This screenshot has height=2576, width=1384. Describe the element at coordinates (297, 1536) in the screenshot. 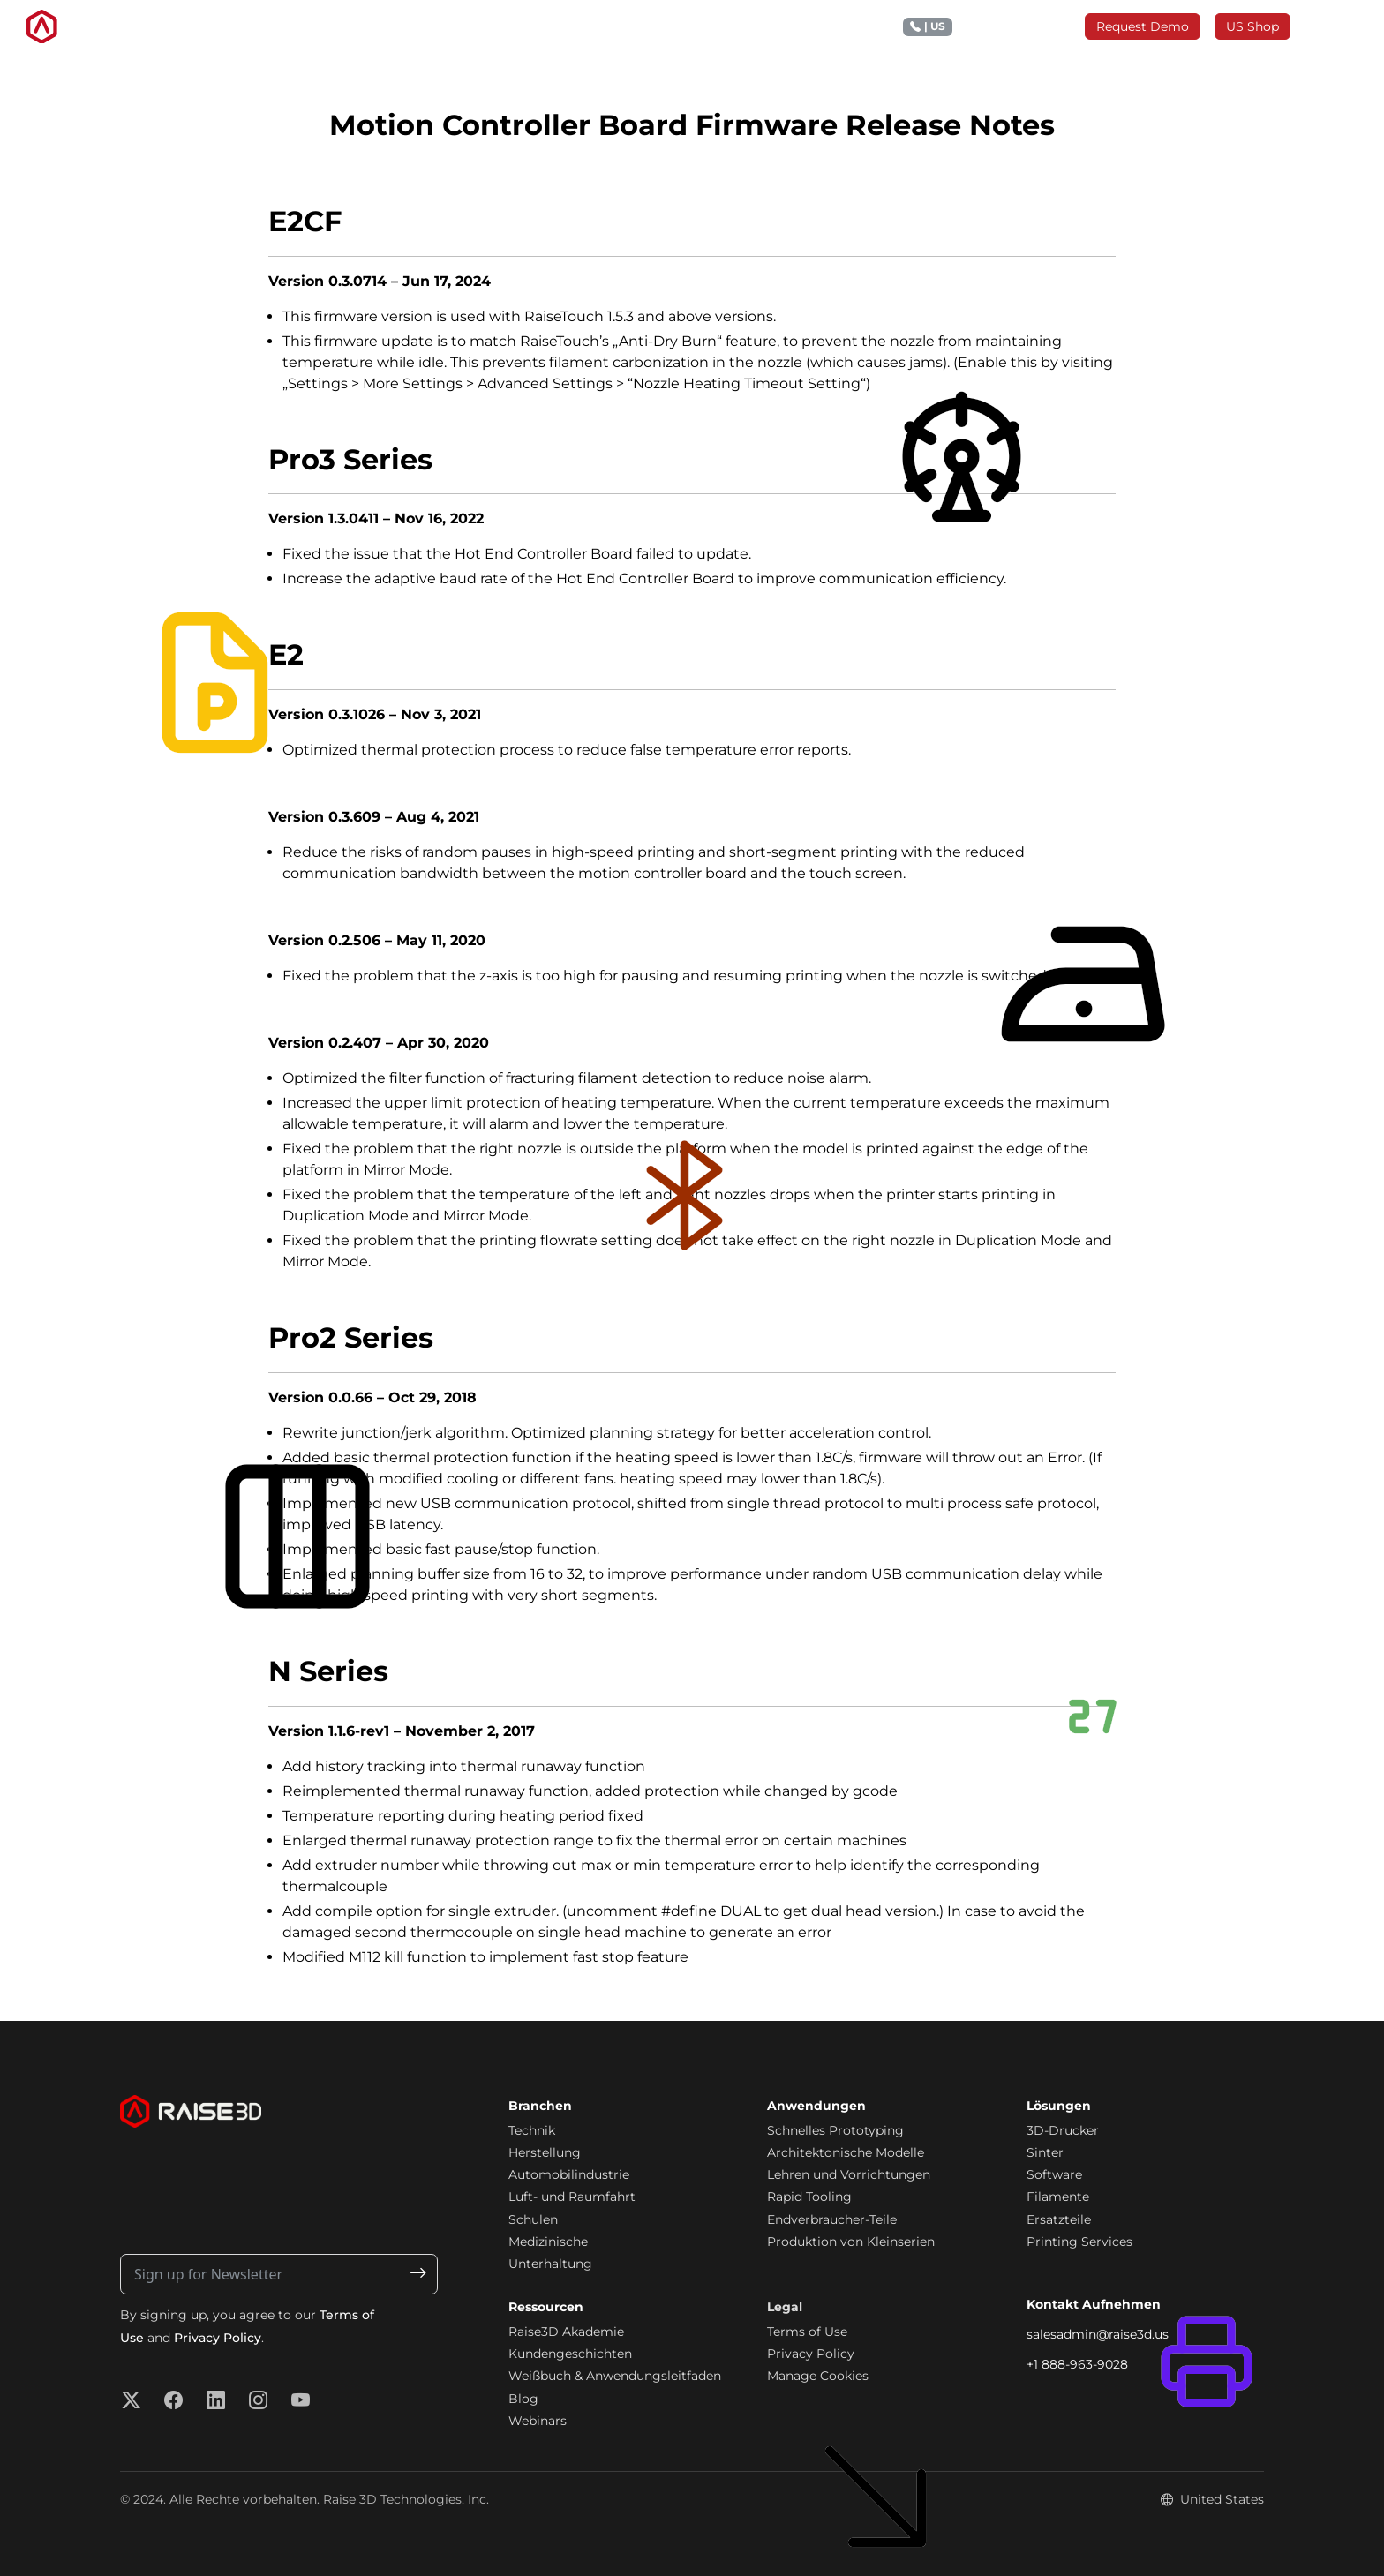

I see `switch to three-column layout` at that location.